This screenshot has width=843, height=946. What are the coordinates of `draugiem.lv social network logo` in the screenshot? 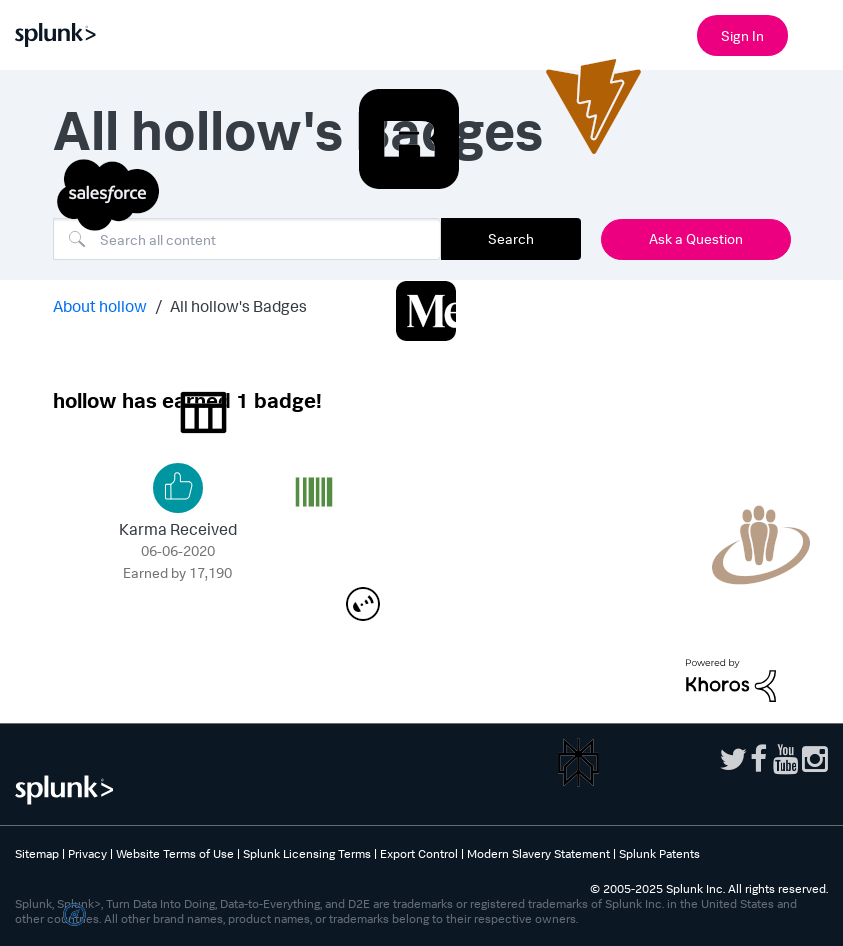 It's located at (761, 545).